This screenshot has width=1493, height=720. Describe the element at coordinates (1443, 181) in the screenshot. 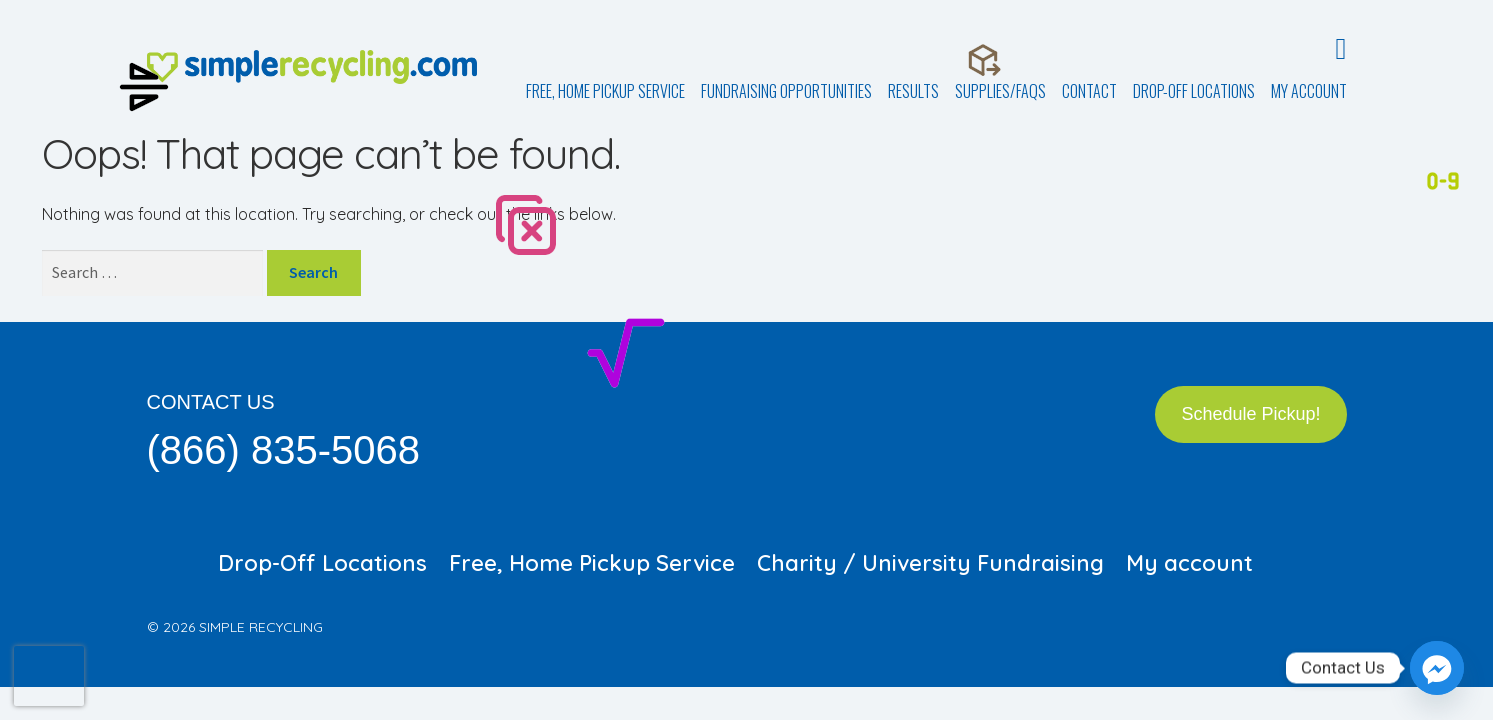

I see `sort items in ascending numerical order` at that location.